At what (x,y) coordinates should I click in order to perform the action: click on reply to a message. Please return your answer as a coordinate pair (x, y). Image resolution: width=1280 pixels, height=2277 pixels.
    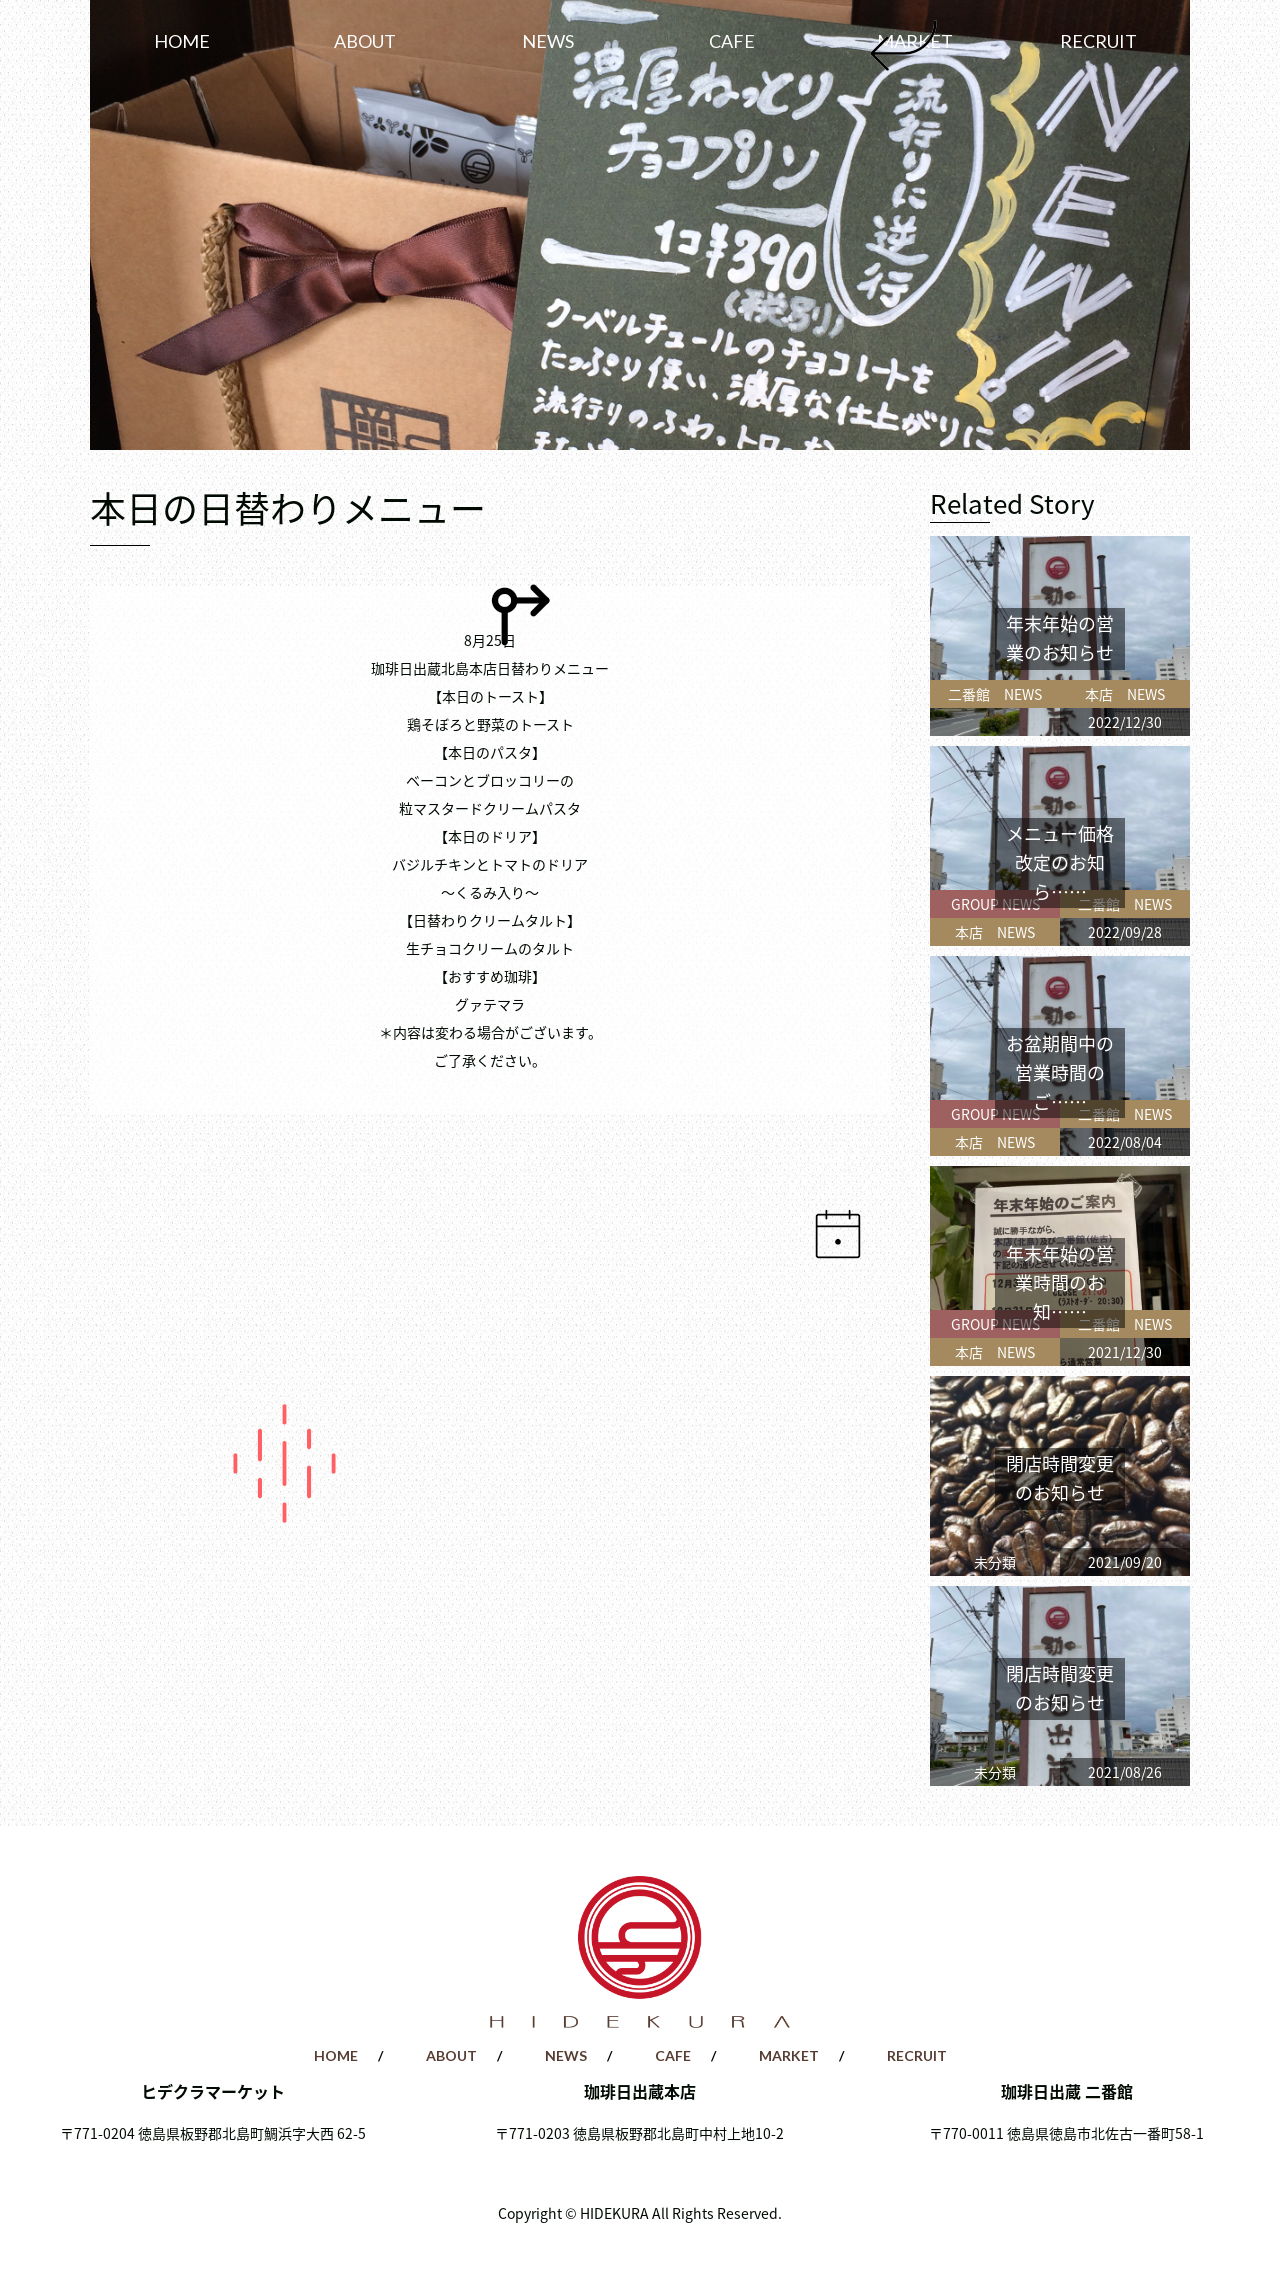
    Looking at the image, I should click on (903, 45).